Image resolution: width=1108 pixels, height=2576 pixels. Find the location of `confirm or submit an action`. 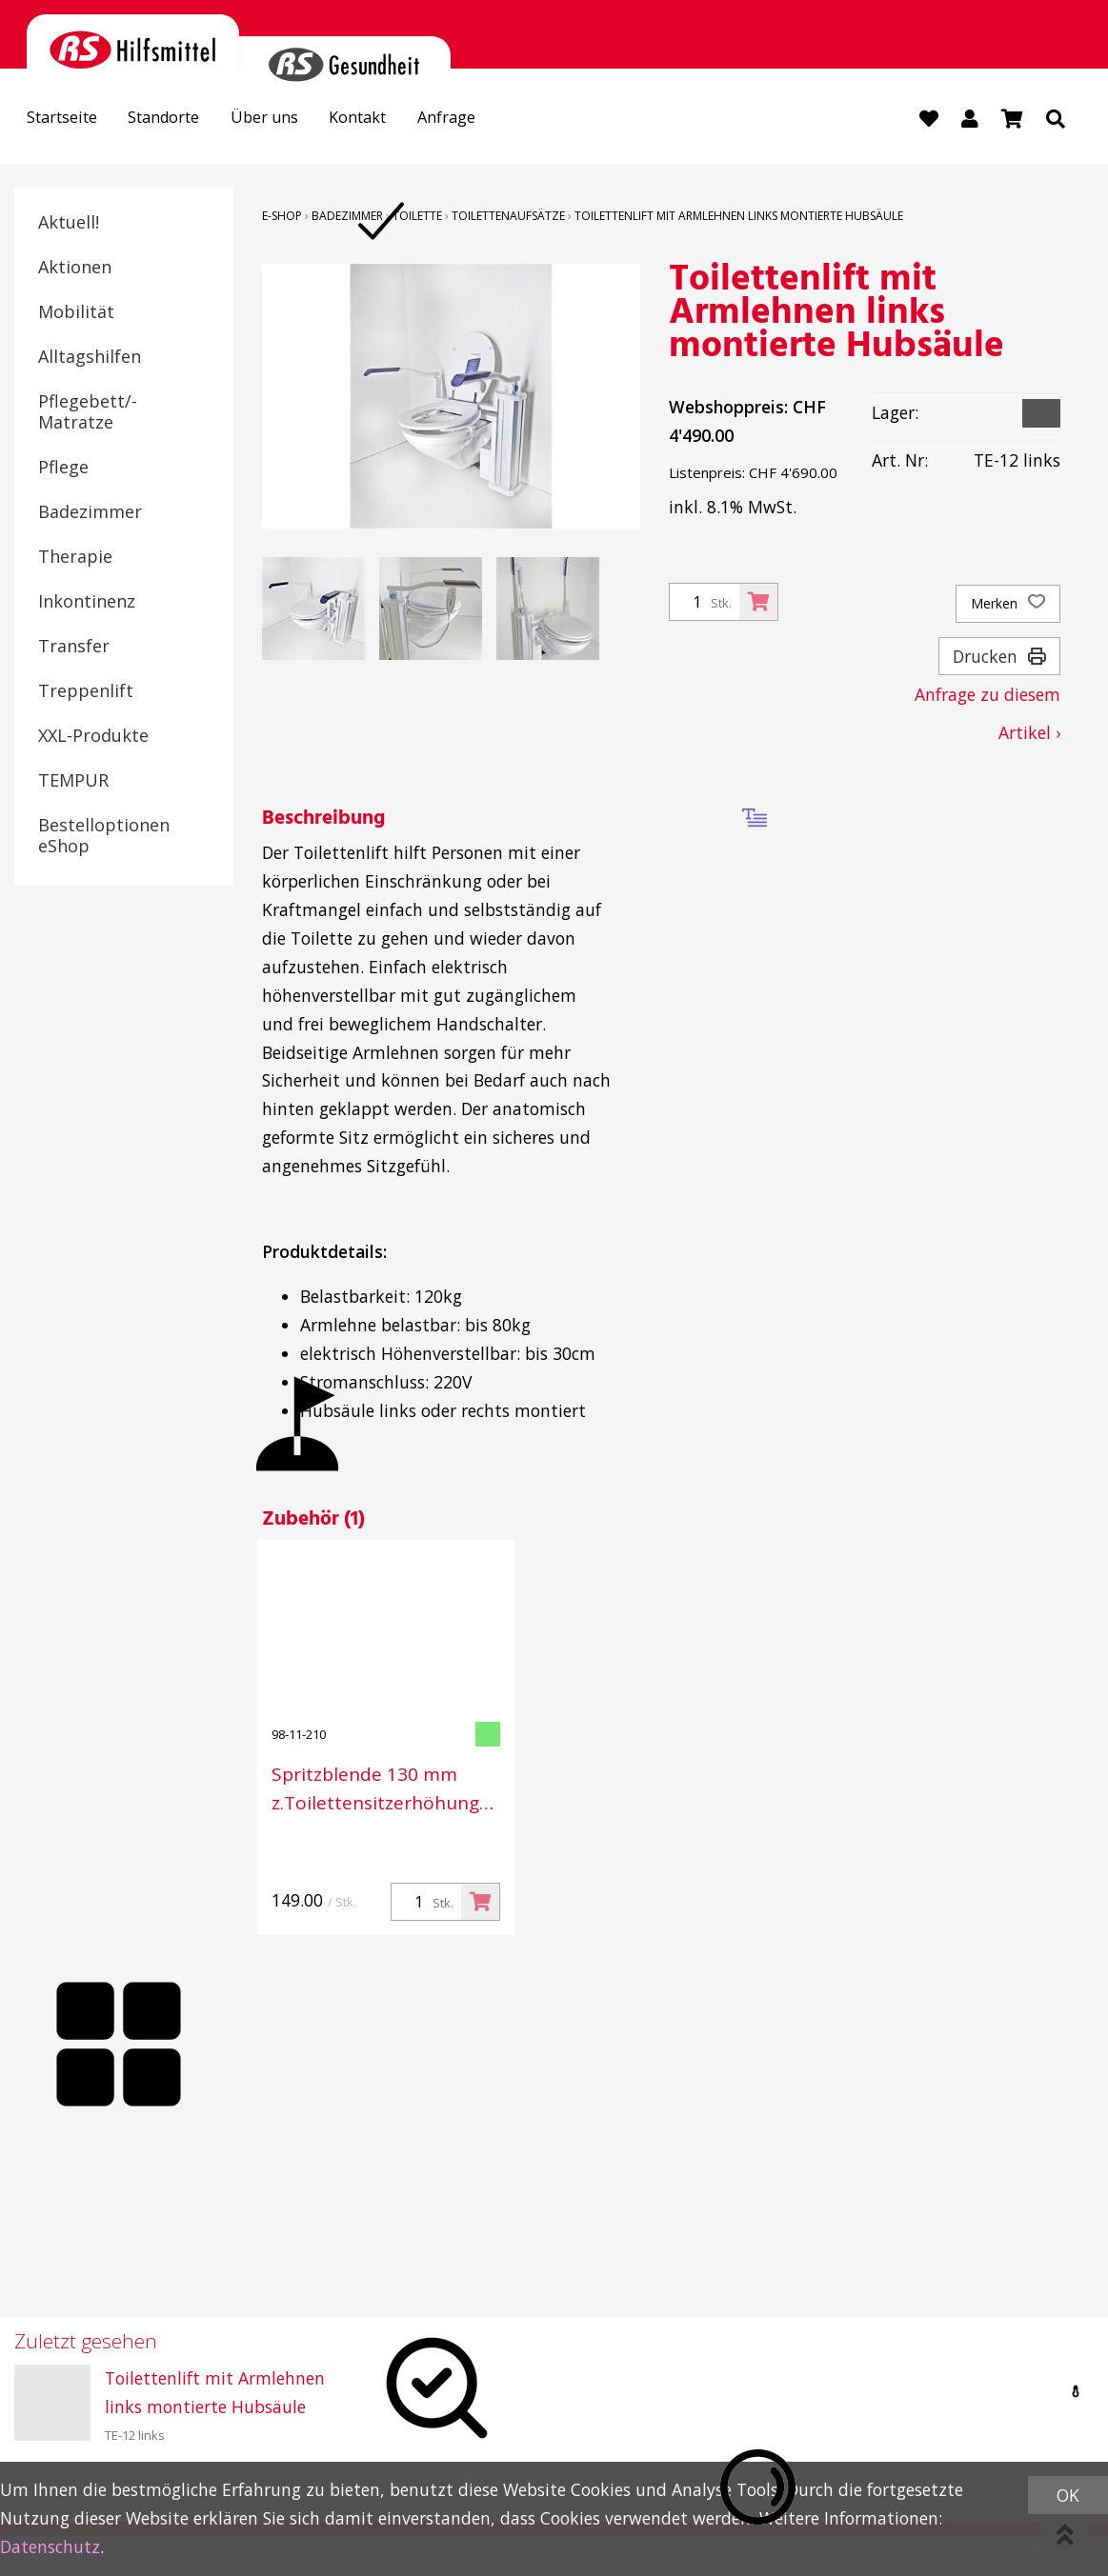

confirm or submit an action is located at coordinates (381, 221).